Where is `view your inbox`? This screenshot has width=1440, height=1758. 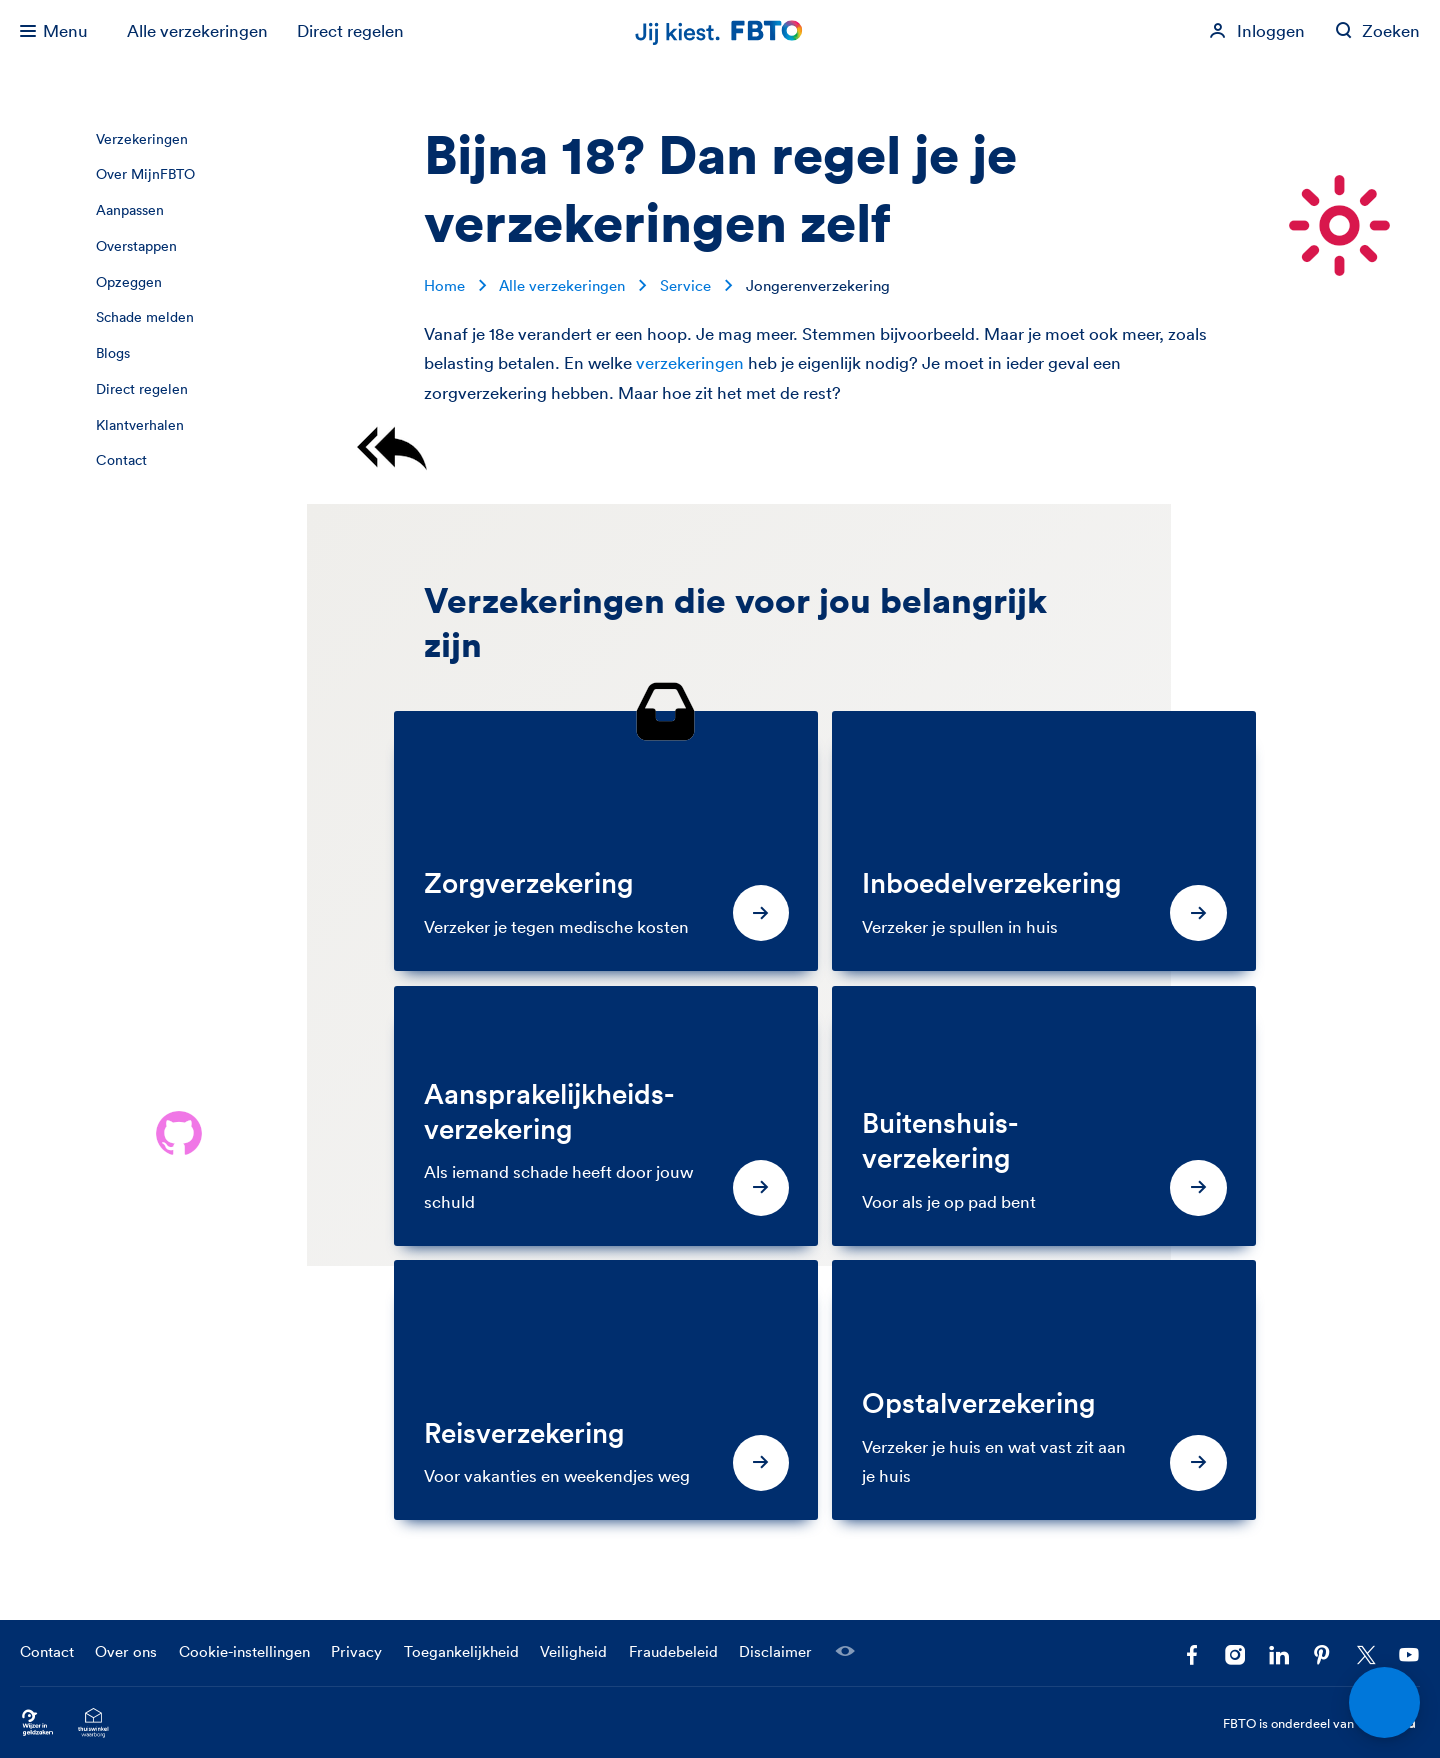 view your inbox is located at coordinates (665, 711).